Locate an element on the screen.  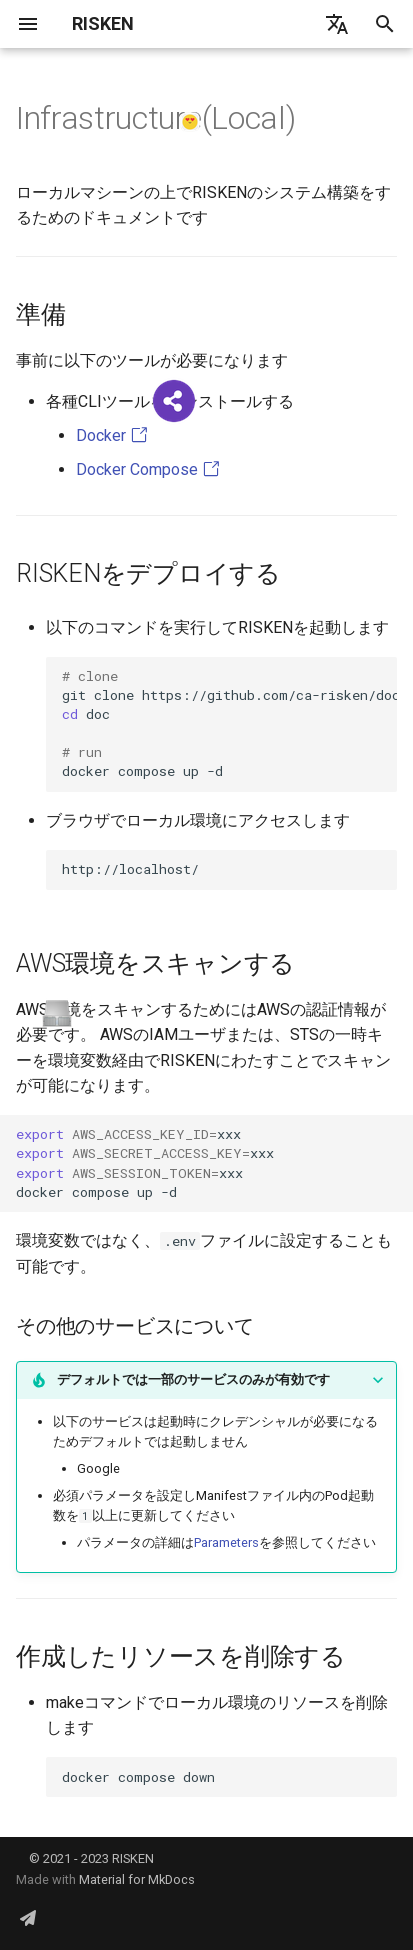
access social features in the software center is located at coordinates (190, 122).